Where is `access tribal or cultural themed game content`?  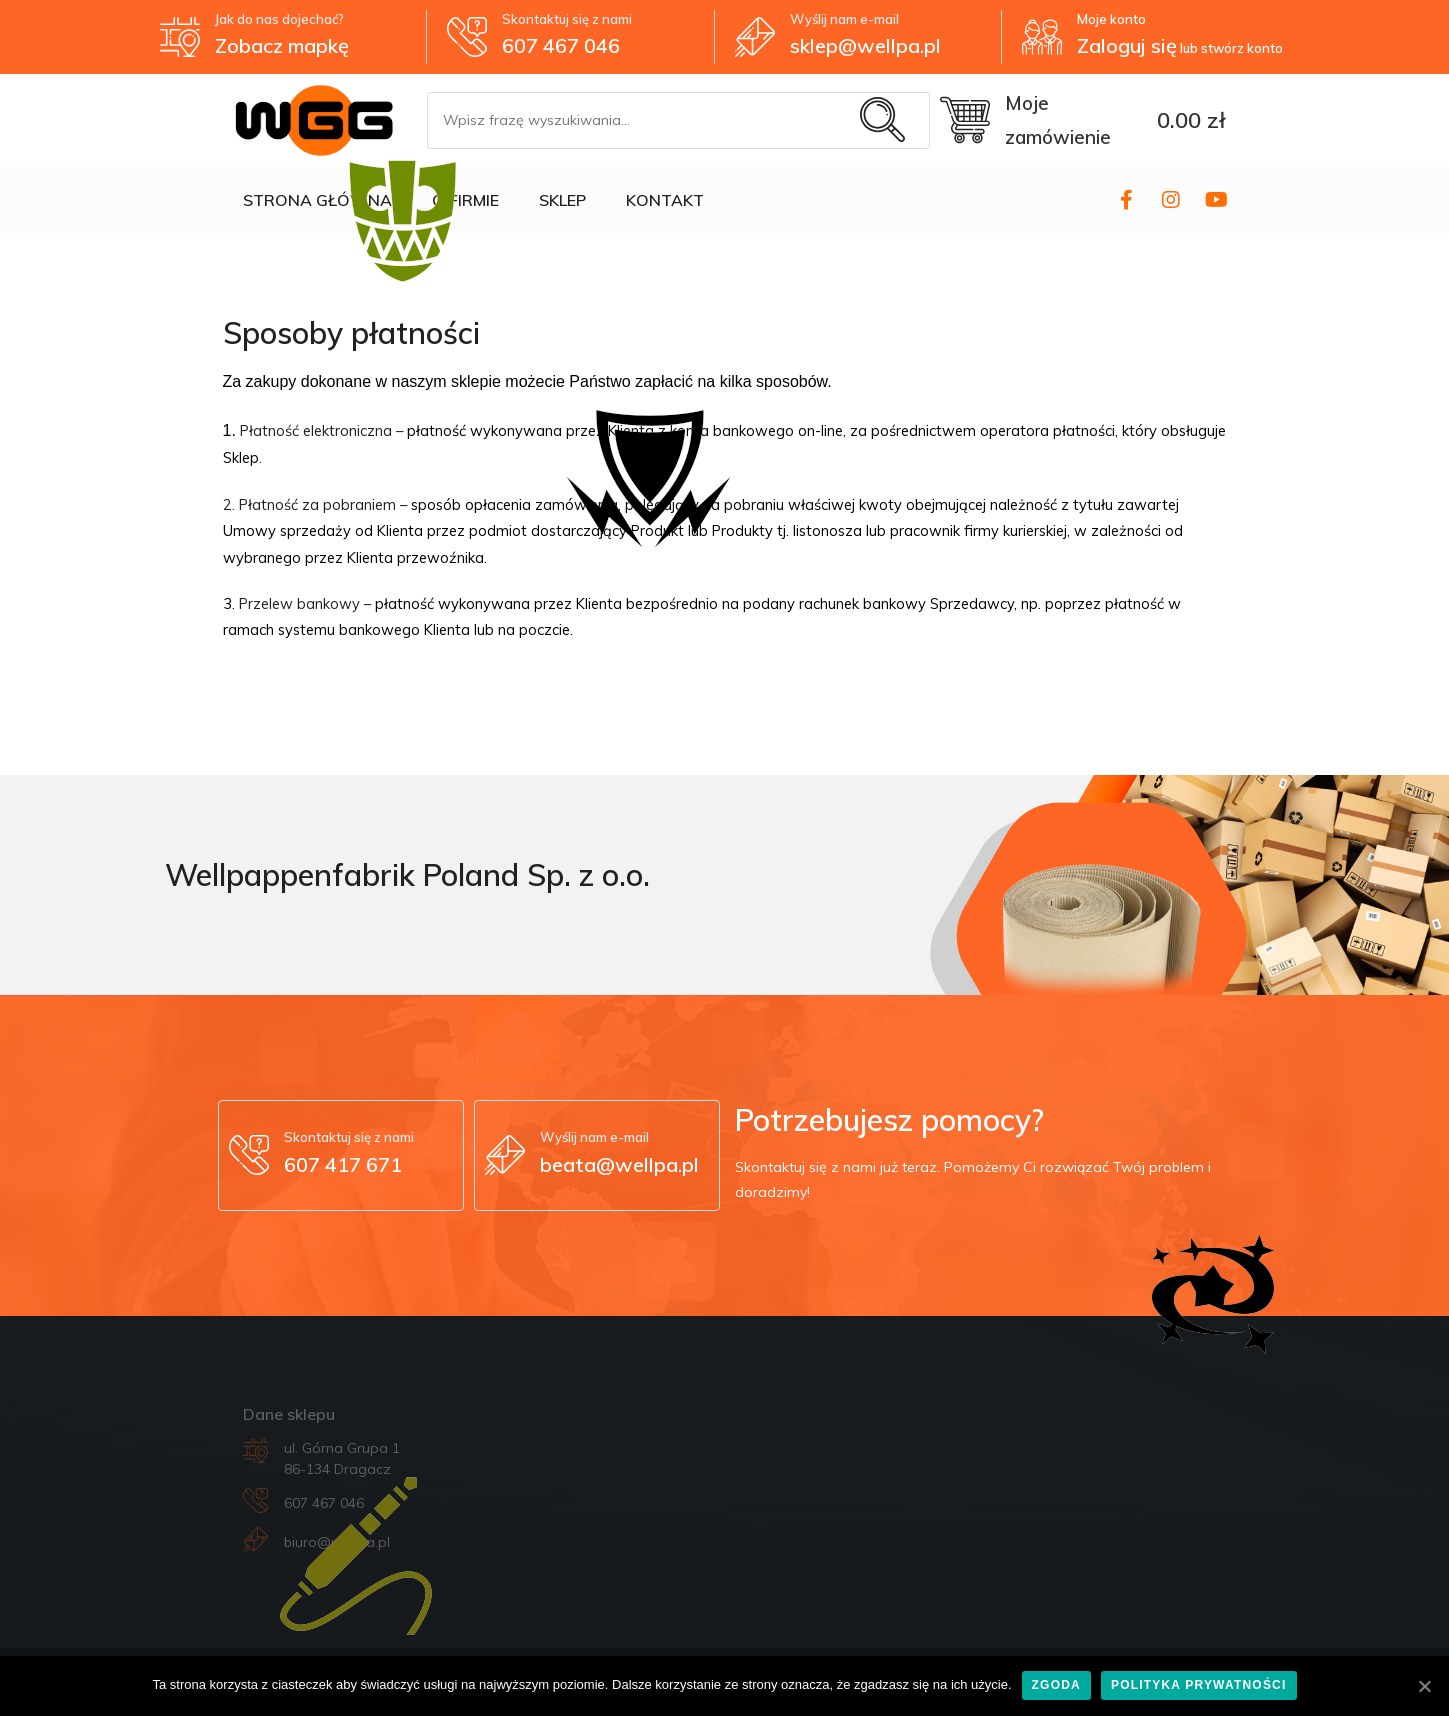 access tribal or cultural themed game content is located at coordinates (400, 221).